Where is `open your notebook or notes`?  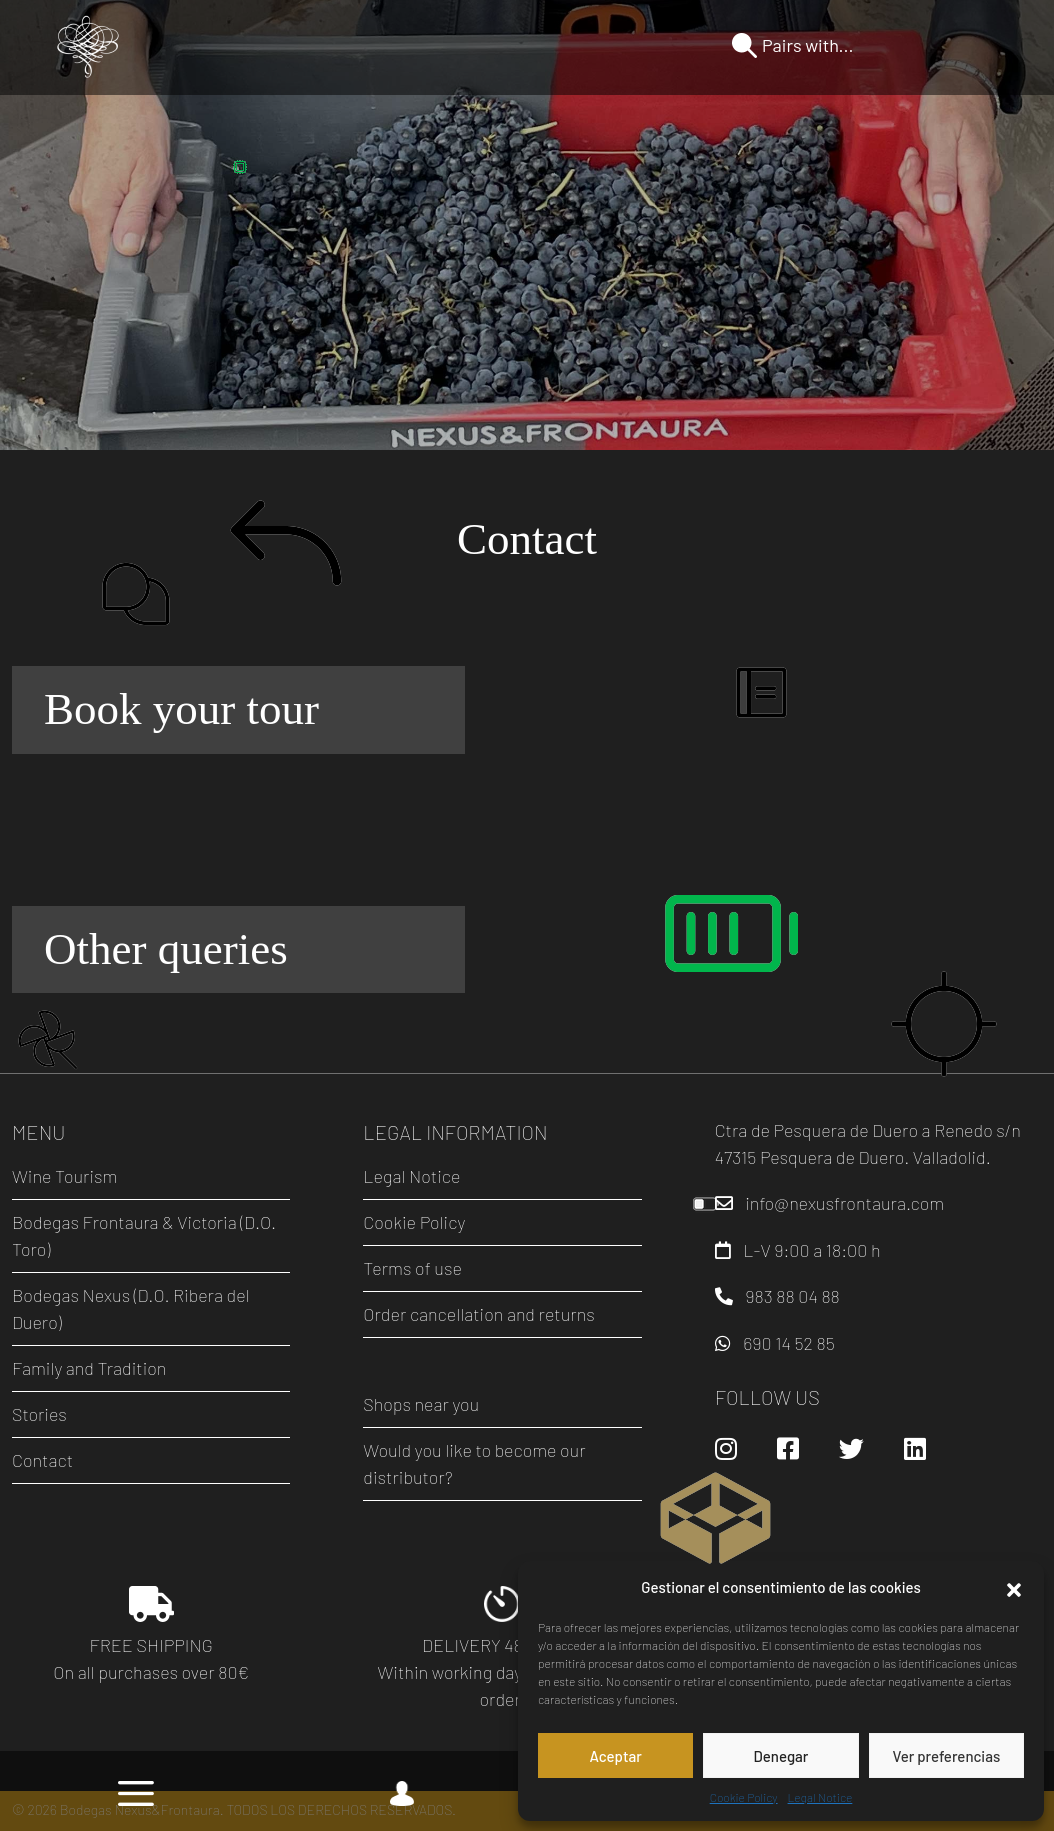
open your notebook or notes is located at coordinates (761, 692).